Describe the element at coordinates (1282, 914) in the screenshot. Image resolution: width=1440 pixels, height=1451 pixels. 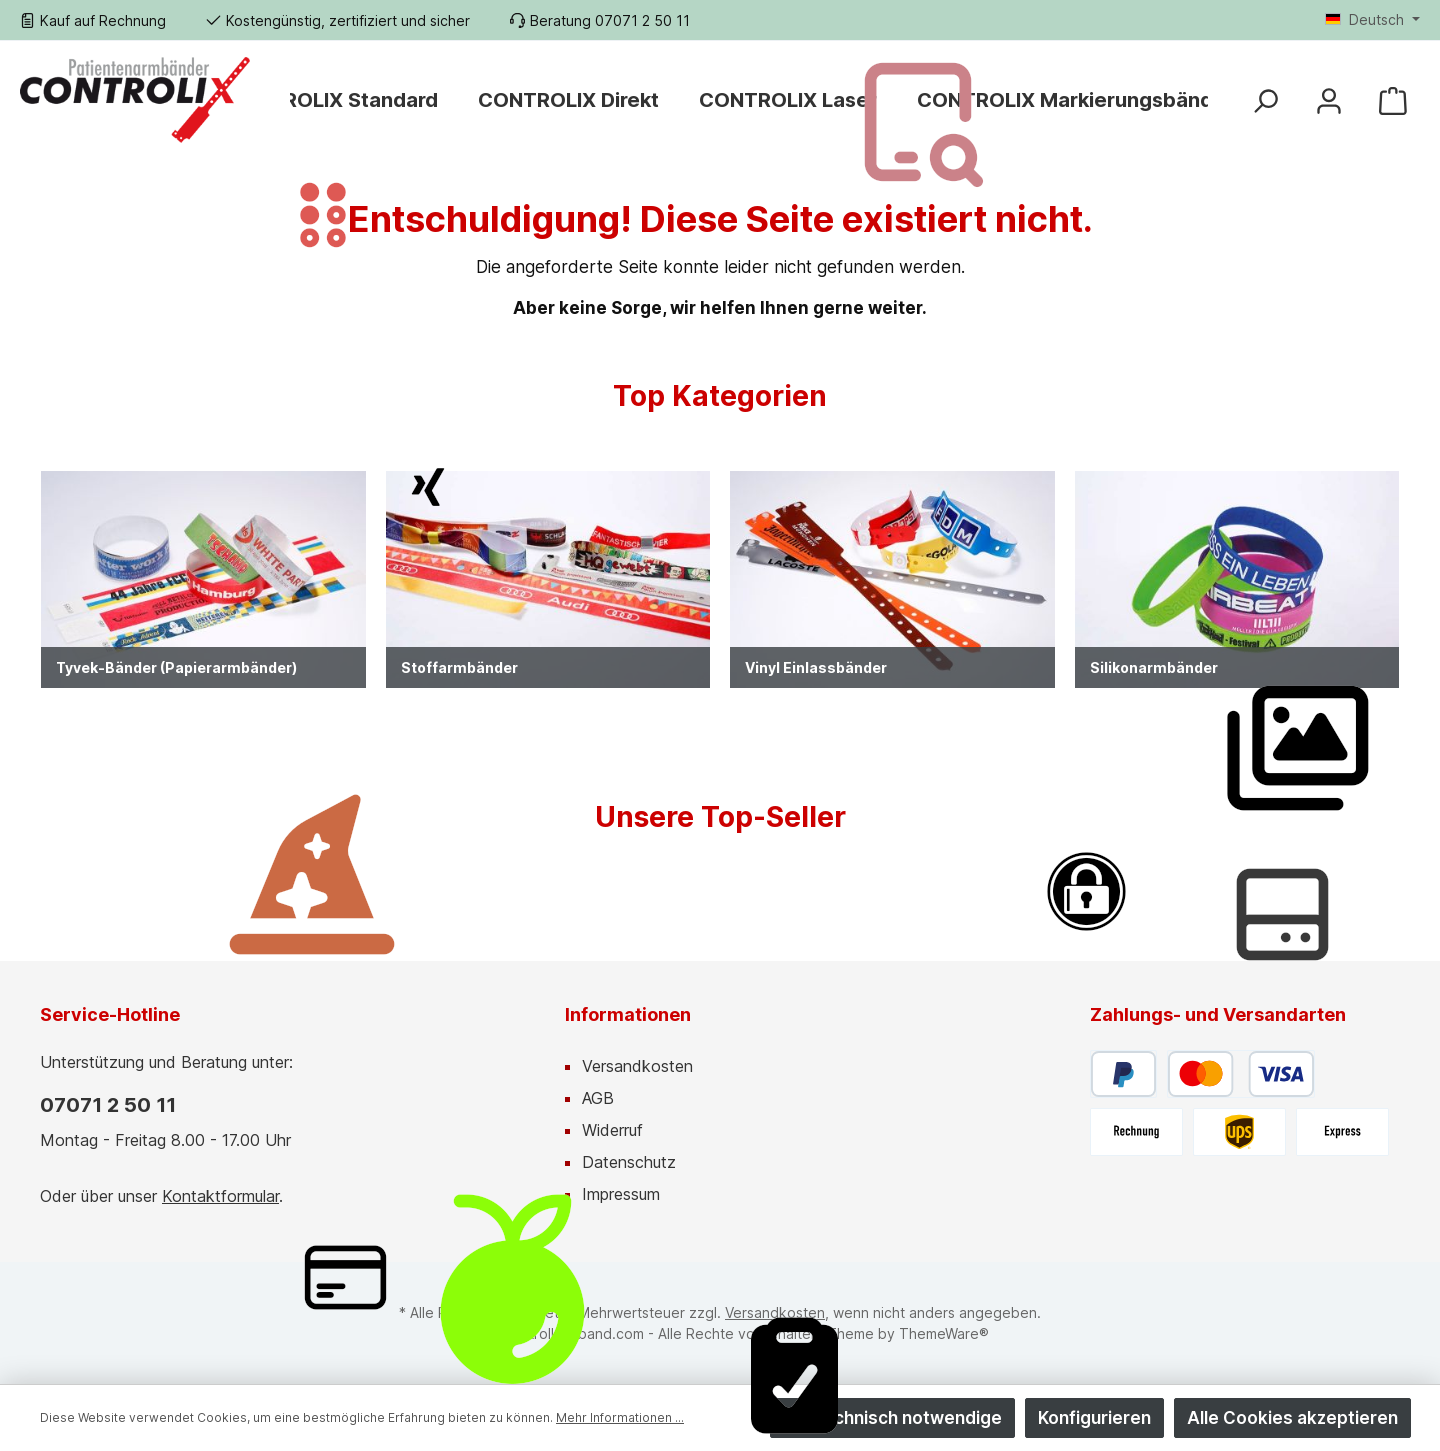
I see `access hard drive or storage settings` at that location.